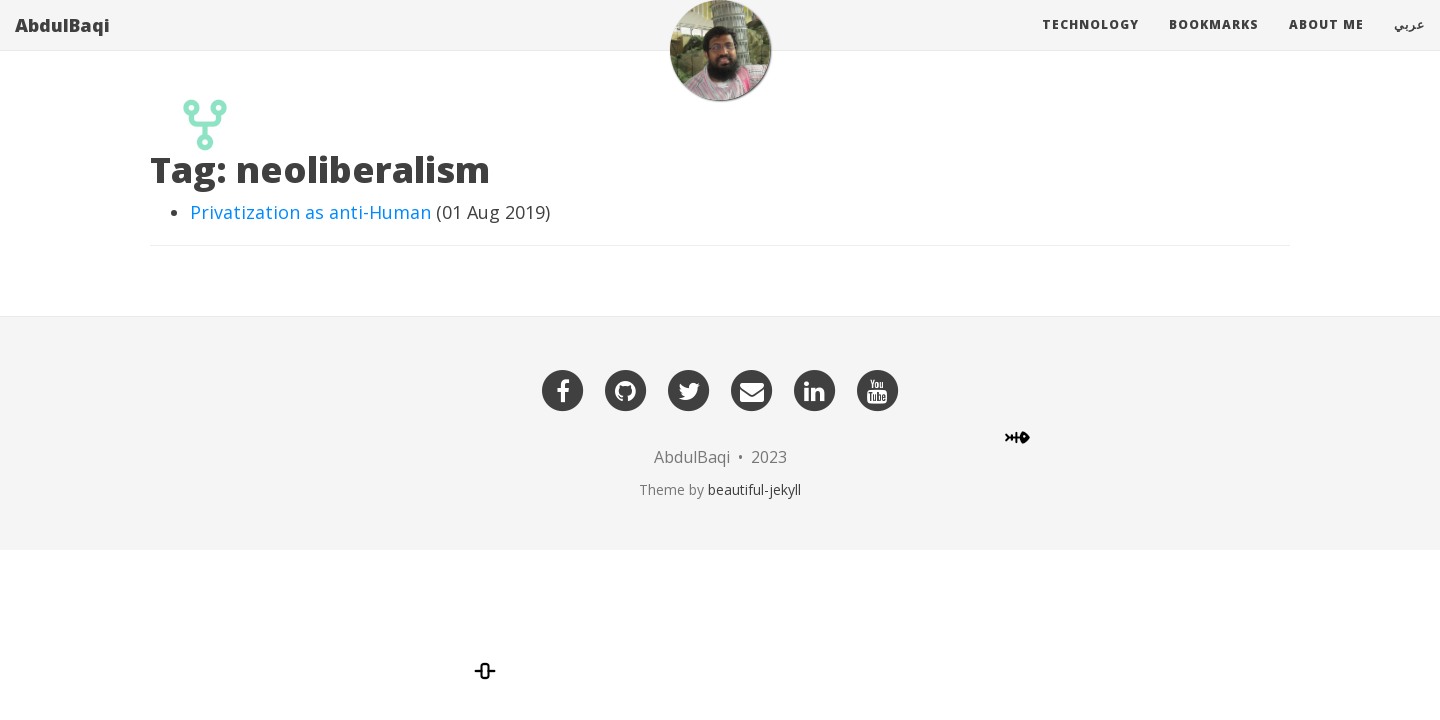 The width and height of the screenshot is (1440, 720). I want to click on fork this repository, so click(205, 125).